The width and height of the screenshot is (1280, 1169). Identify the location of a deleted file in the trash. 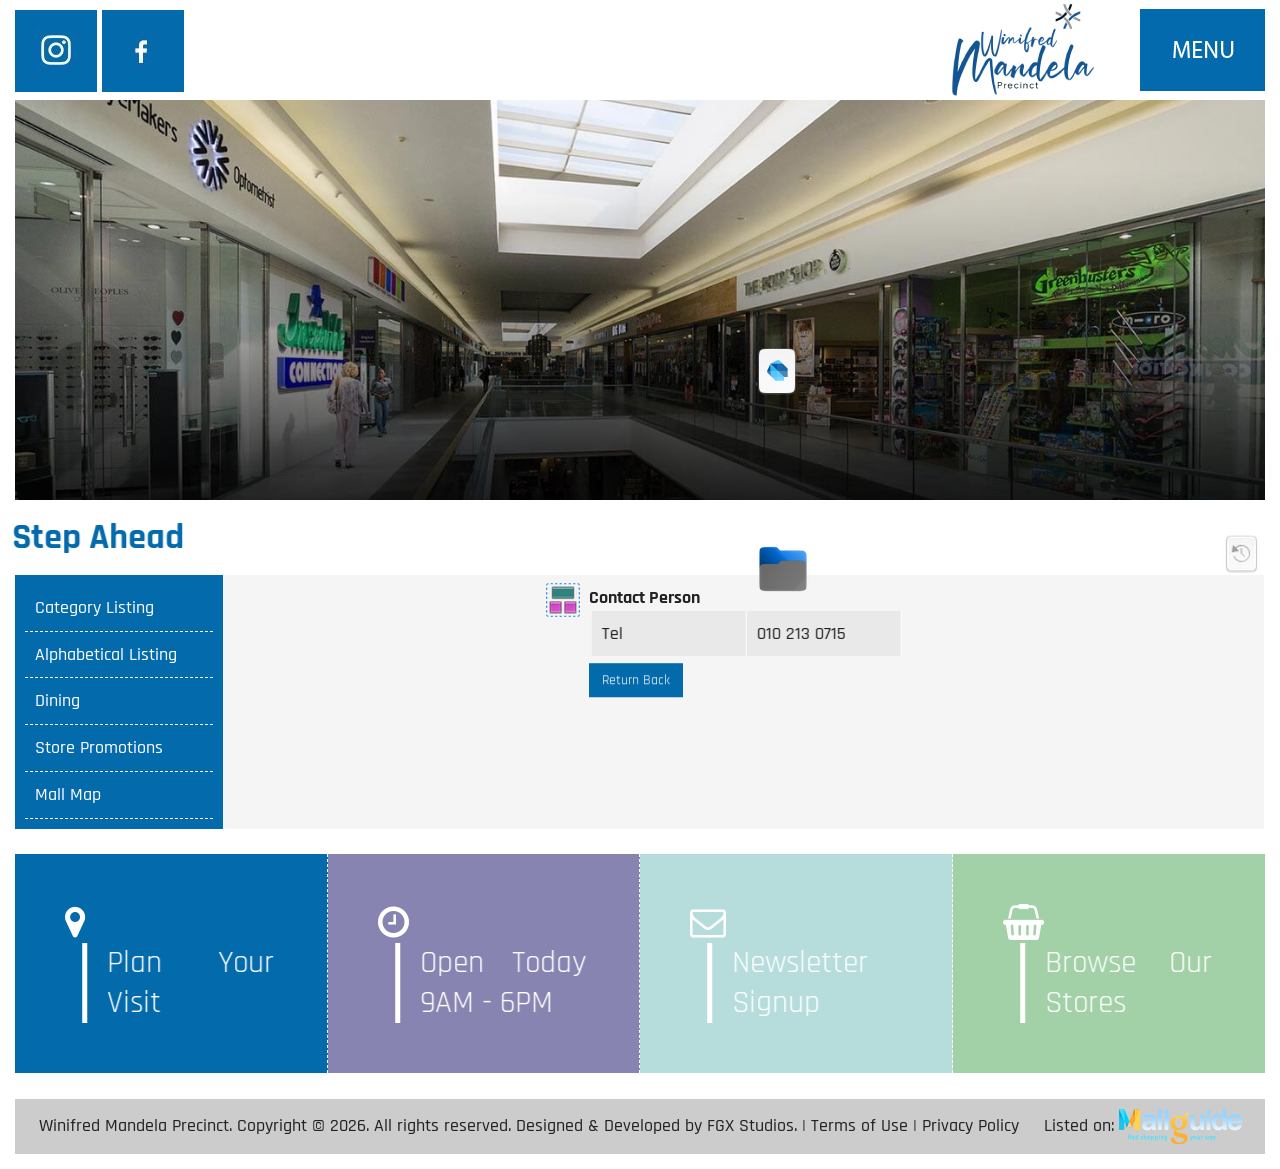
(1241, 553).